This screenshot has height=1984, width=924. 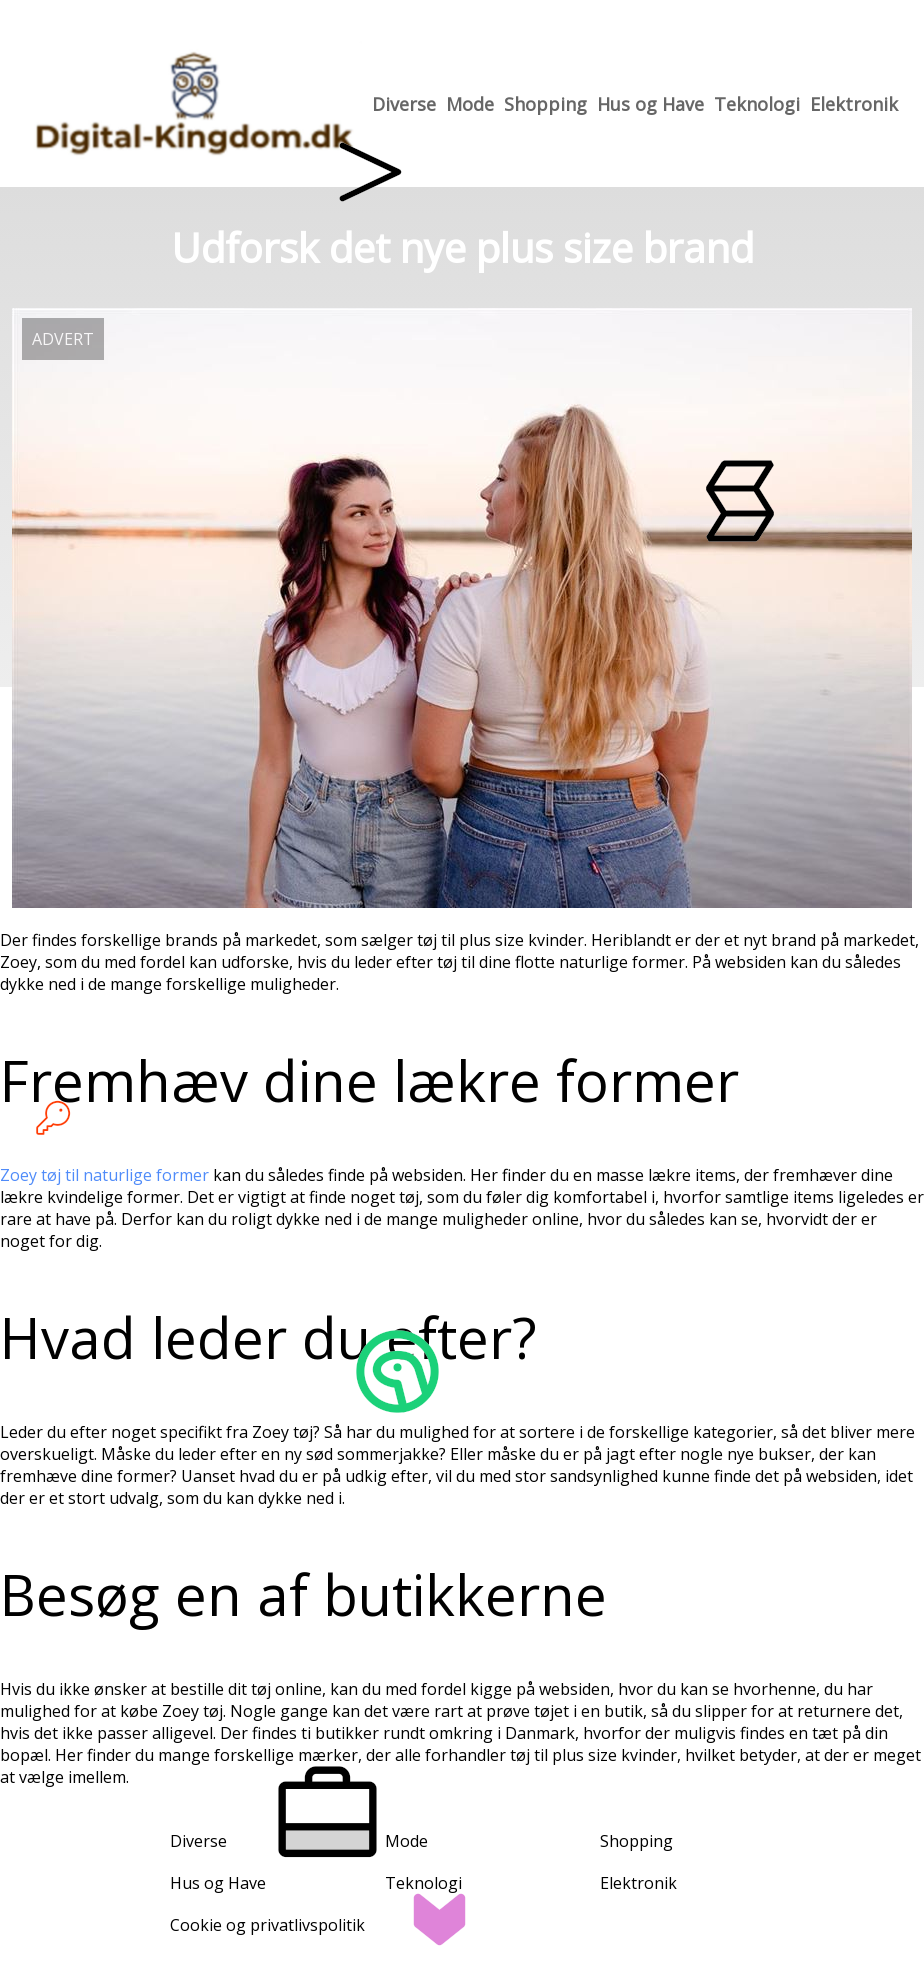 What do you see at coordinates (366, 172) in the screenshot?
I see `navigate to the next item or page` at bounding box center [366, 172].